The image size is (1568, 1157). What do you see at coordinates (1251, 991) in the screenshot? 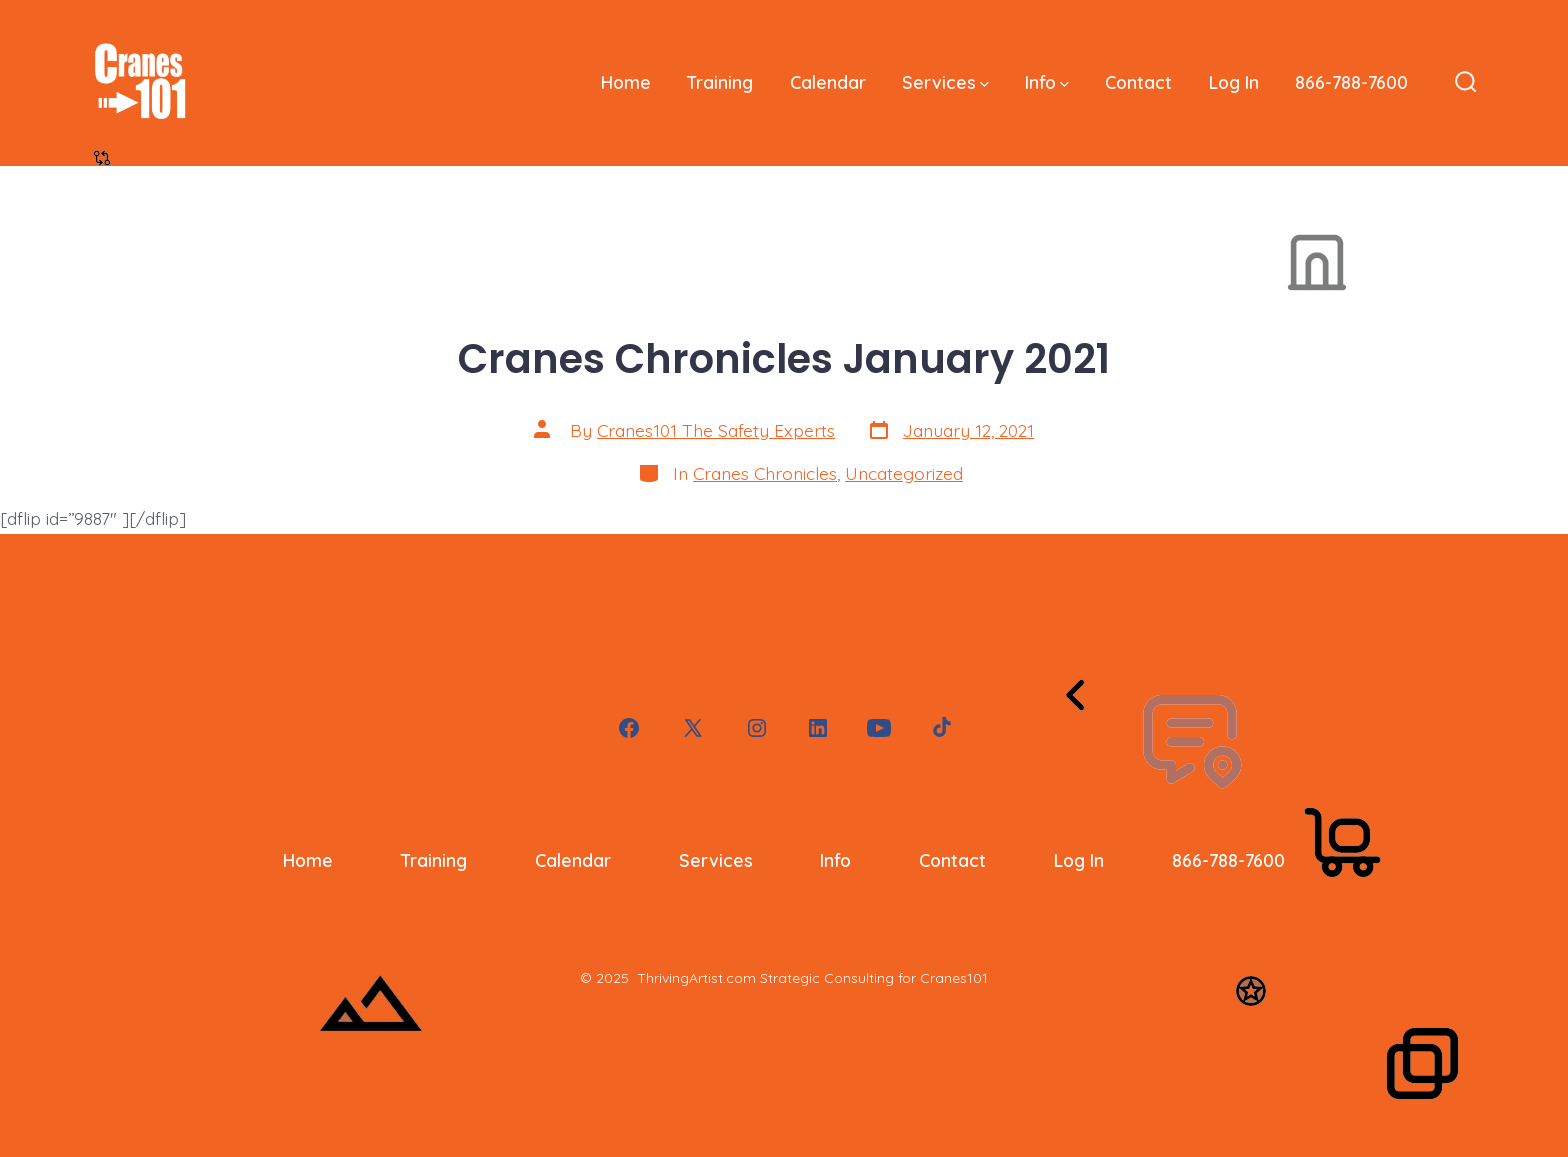
I see `view favorites or starred items` at bounding box center [1251, 991].